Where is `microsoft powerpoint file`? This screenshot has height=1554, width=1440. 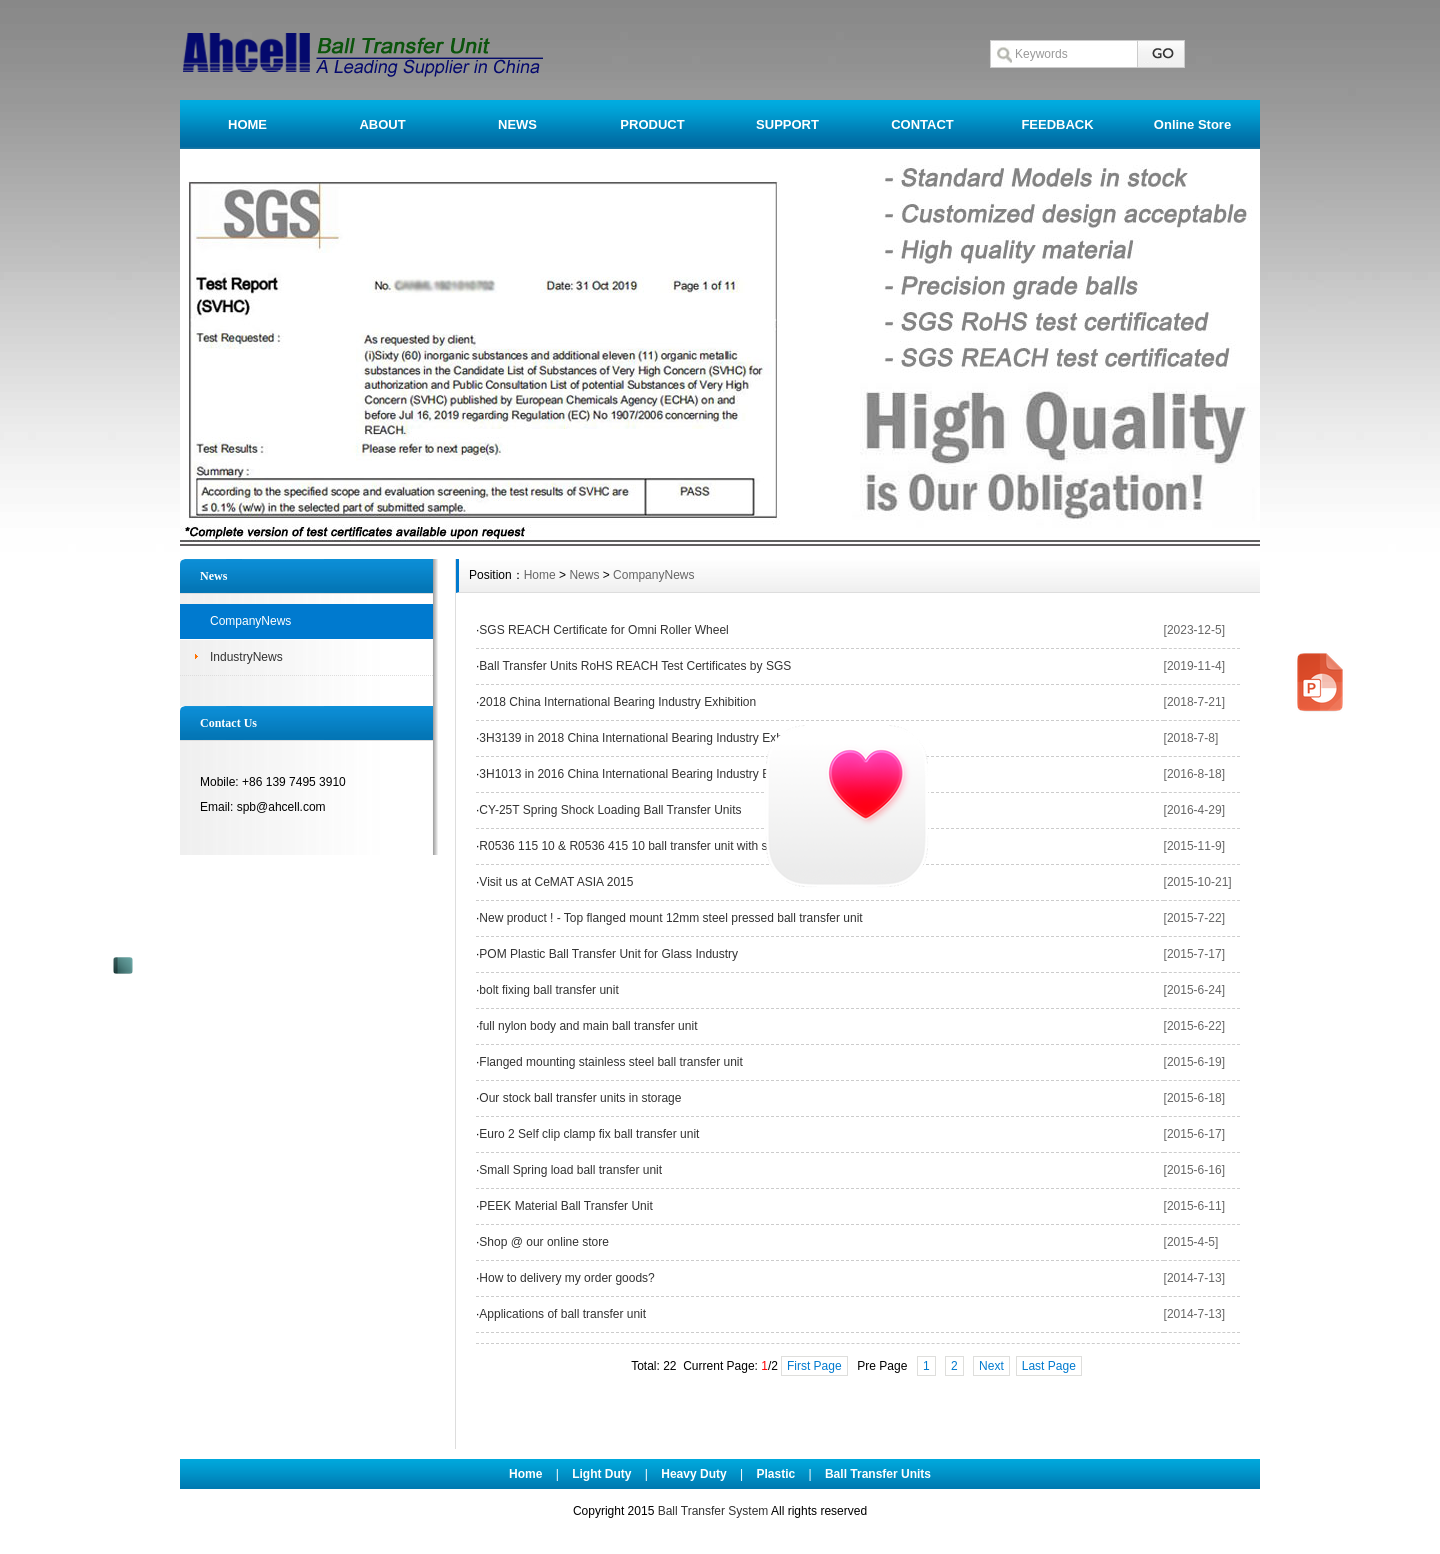
microsoft powerpoint file is located at coordinates (1320, 682).